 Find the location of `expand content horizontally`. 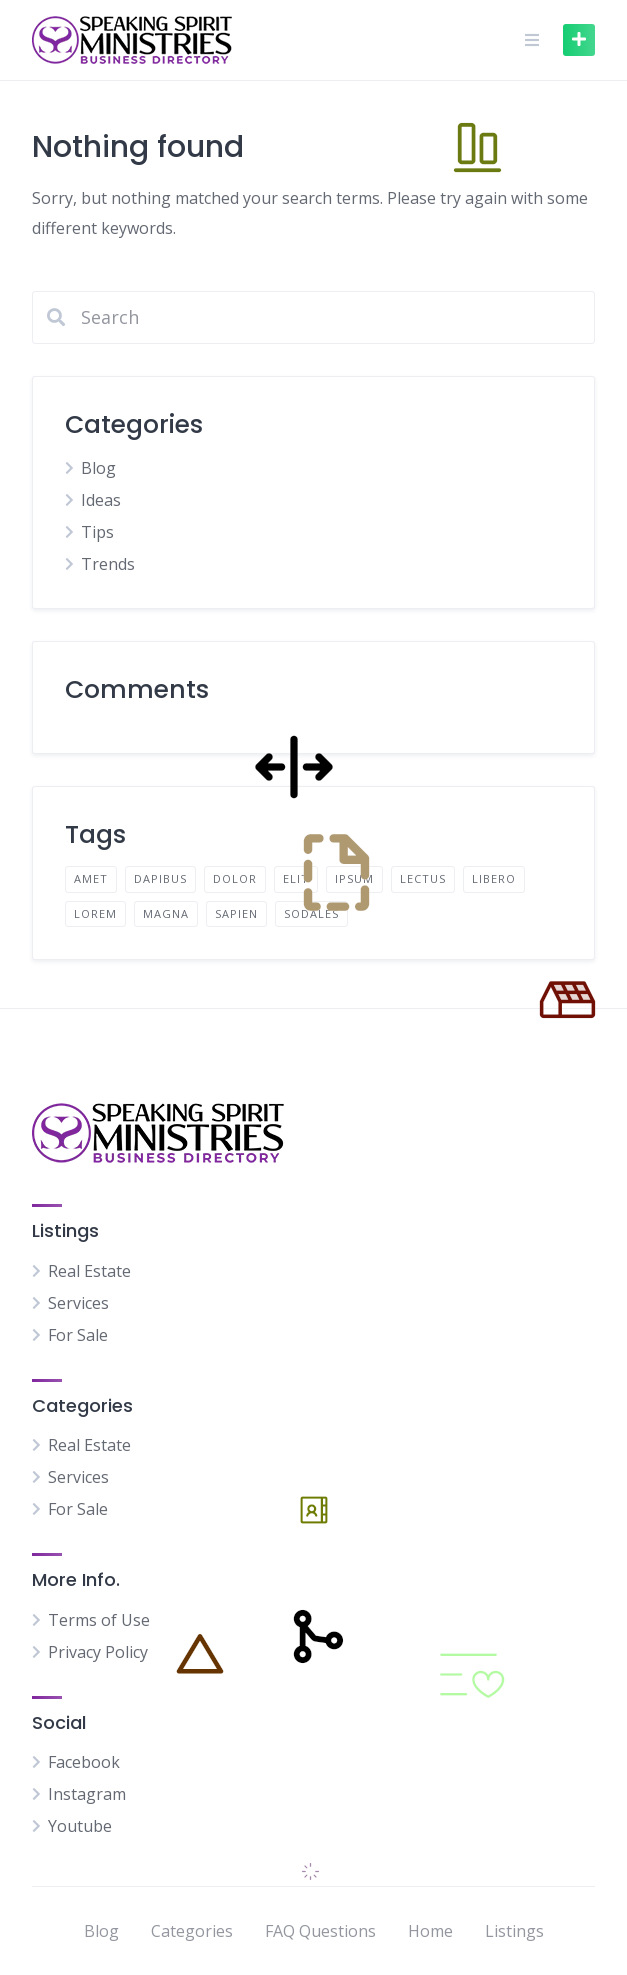

expand content horizontally is located at coordinates (294, 767).